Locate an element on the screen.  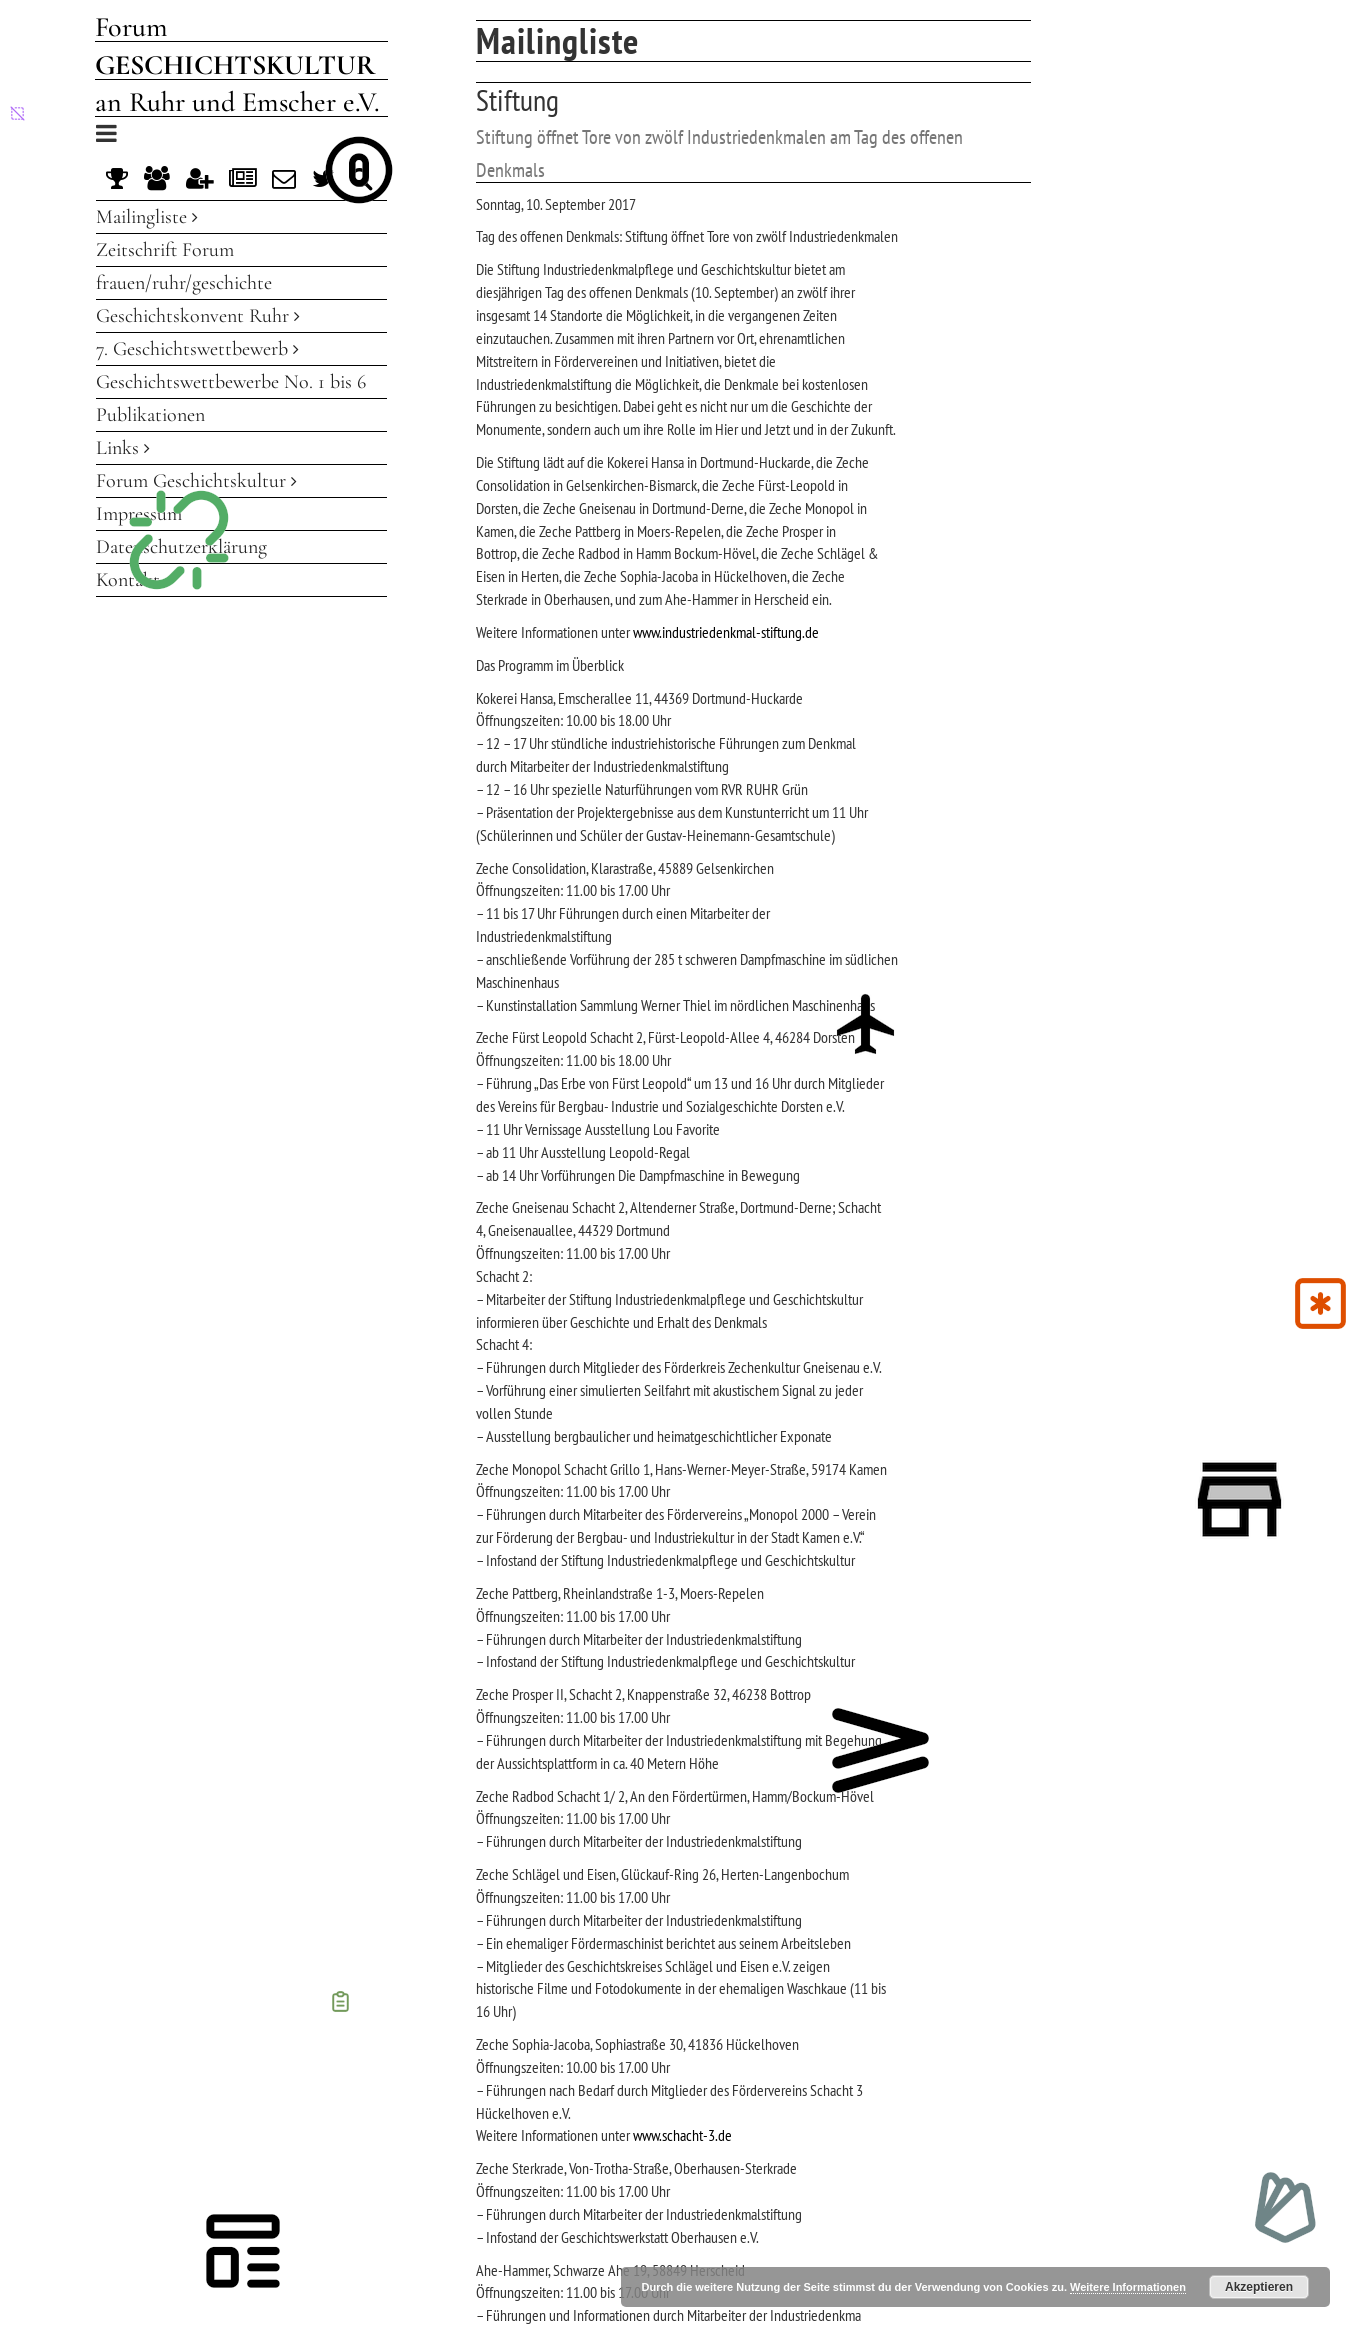
view clipboard contents is located at coordinates (340, 2001).